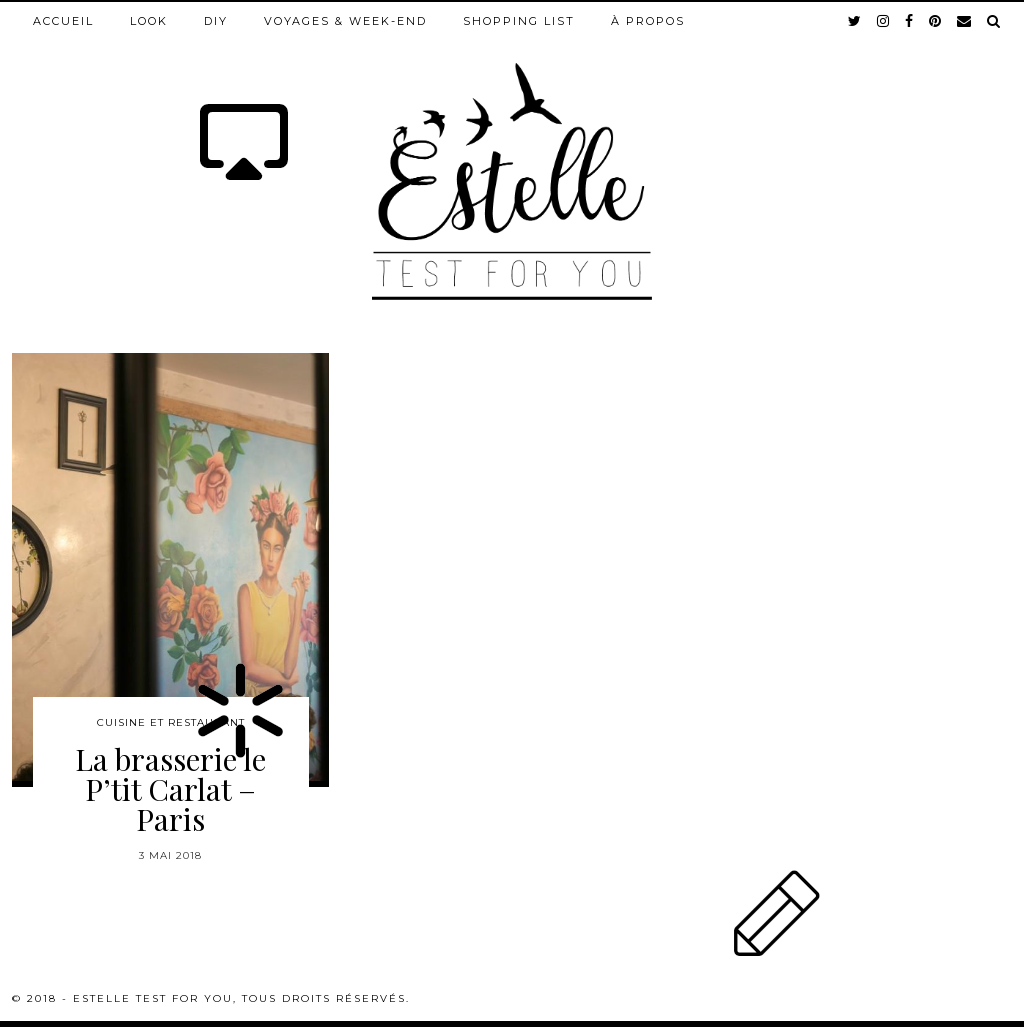  What do you see at coordinates (240, 710) in the screenshot?
I see `walmart app or website link` at bounding box center [240, 710].